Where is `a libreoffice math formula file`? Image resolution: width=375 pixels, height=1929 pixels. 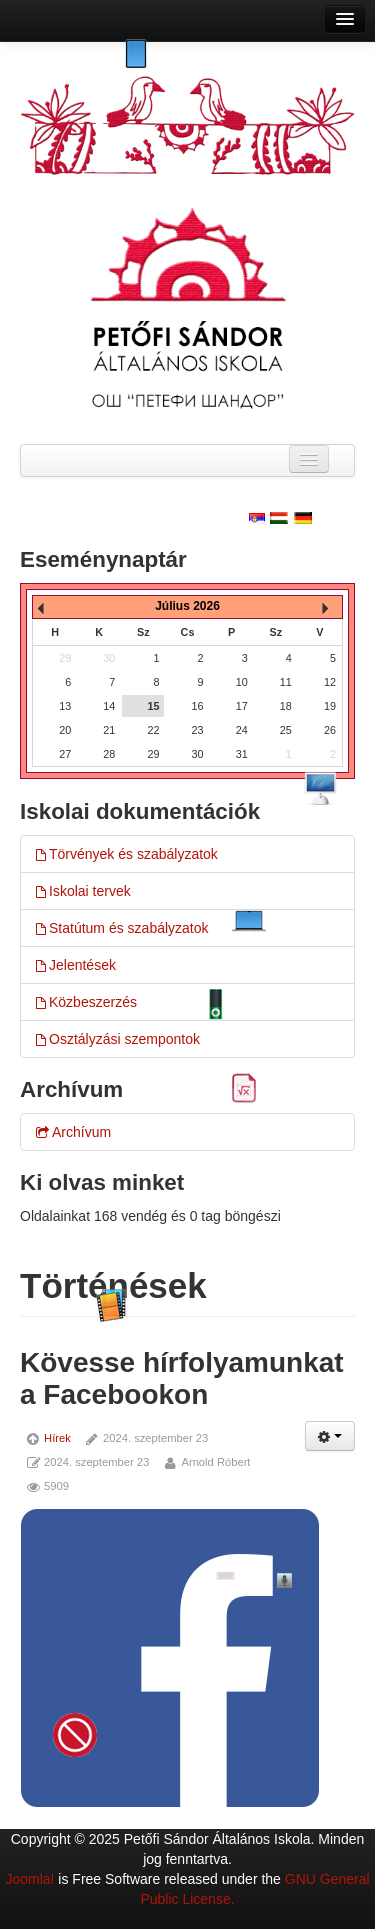
a libreoffice math formula file is located at coordinates (244, 1088).